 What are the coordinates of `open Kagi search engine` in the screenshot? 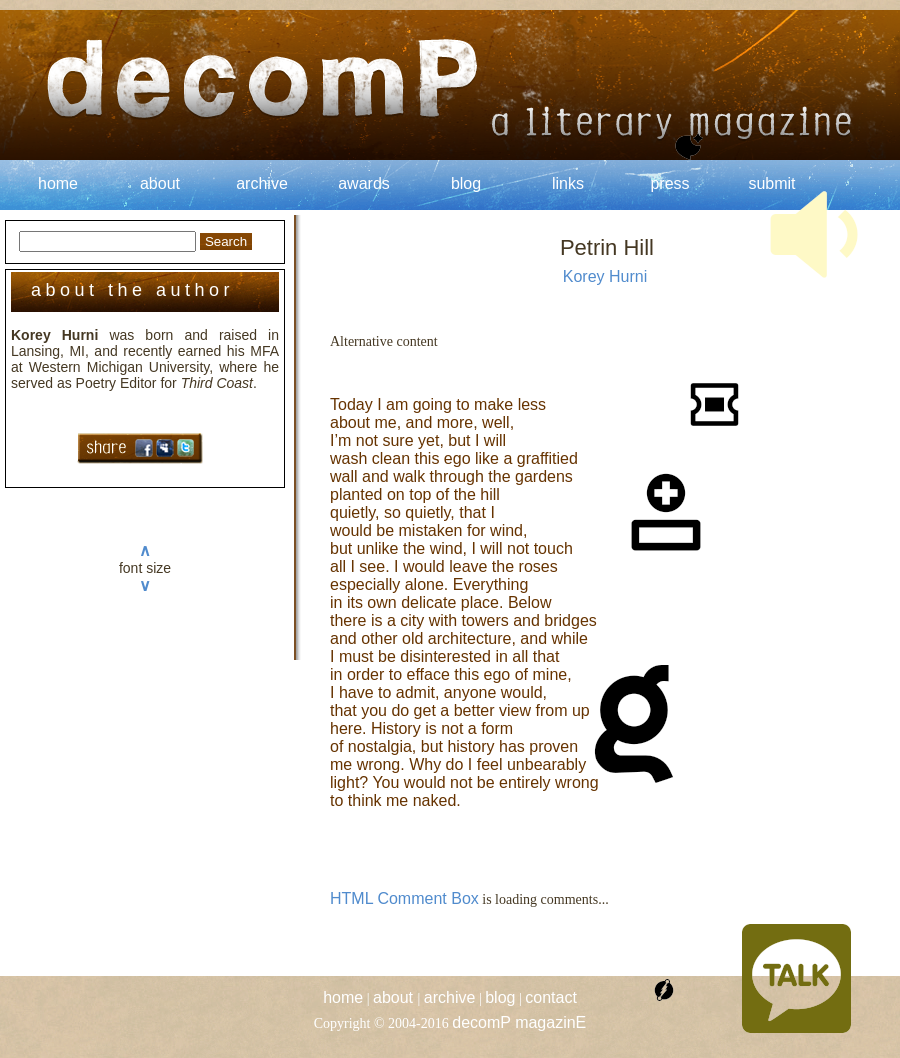 It's located at (634, 724).